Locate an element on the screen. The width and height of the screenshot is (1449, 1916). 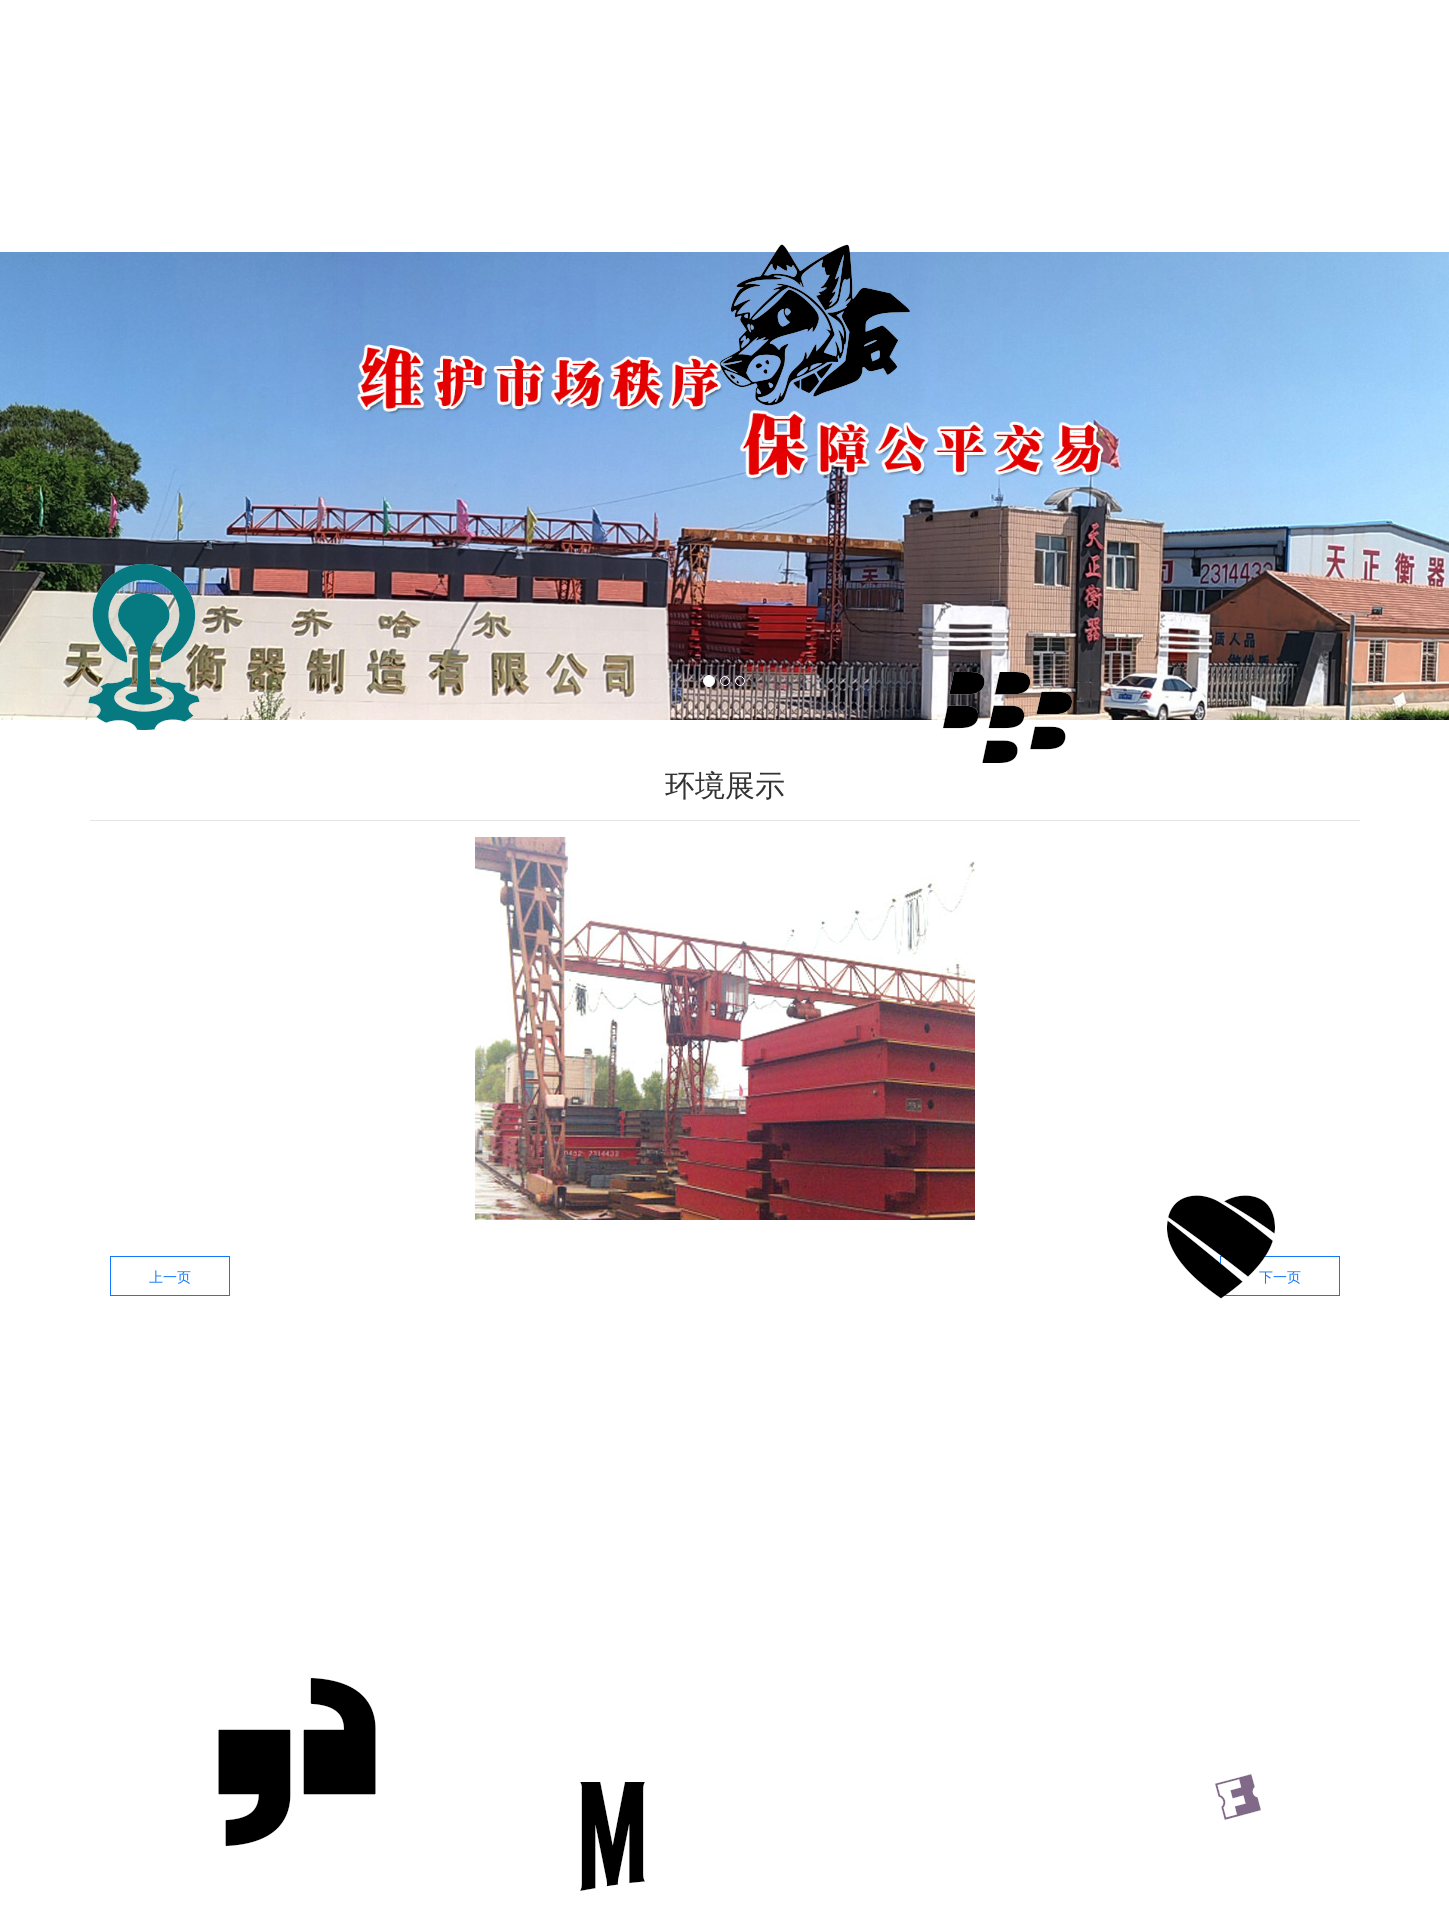
visit glassdoor website is located at coordinates (297, 1762).